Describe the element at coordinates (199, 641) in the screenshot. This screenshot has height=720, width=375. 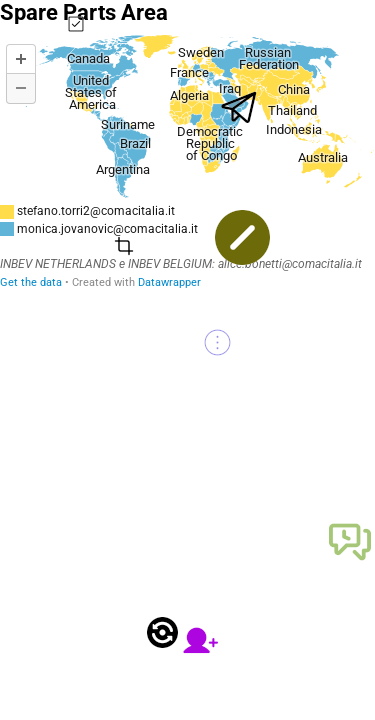
I see `add a new contact or friend` at that location.